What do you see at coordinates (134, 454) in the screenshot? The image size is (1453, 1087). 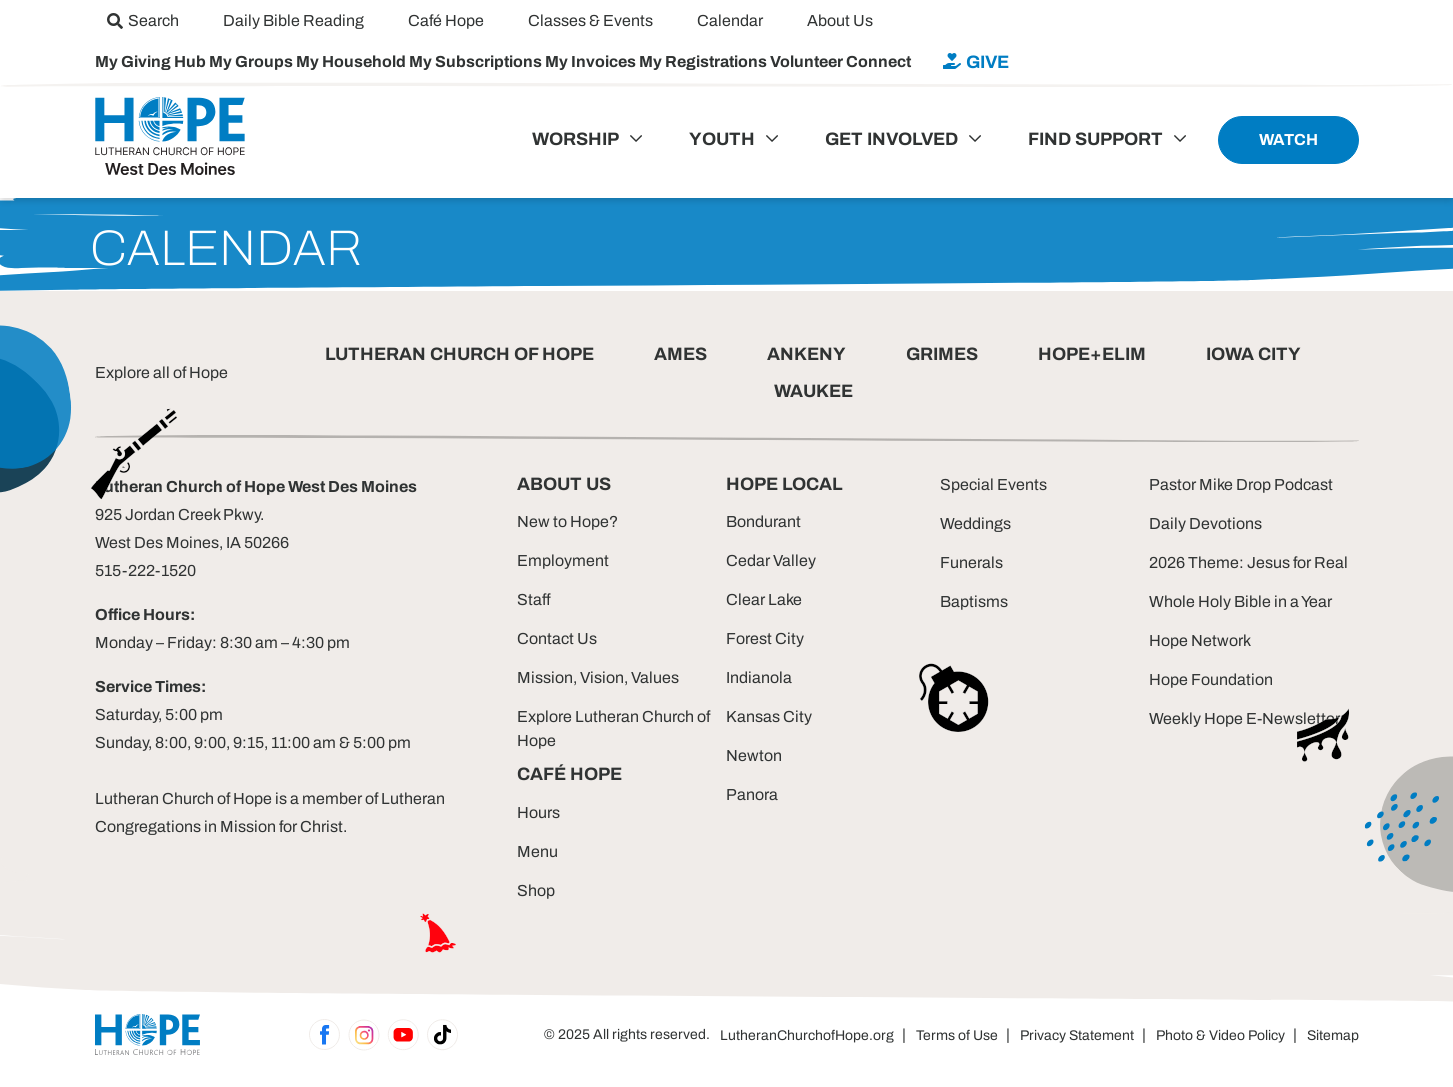 I see `select musket weapon in game inventory` at bounding box center [134, 454].